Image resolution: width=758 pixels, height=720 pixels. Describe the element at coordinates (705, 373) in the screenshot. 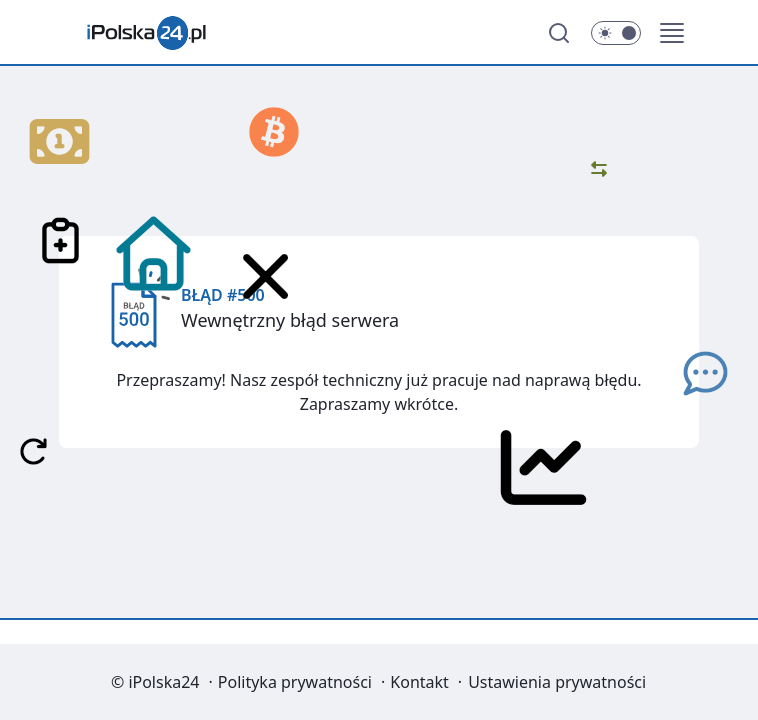

I see `open the comments section` at that location.